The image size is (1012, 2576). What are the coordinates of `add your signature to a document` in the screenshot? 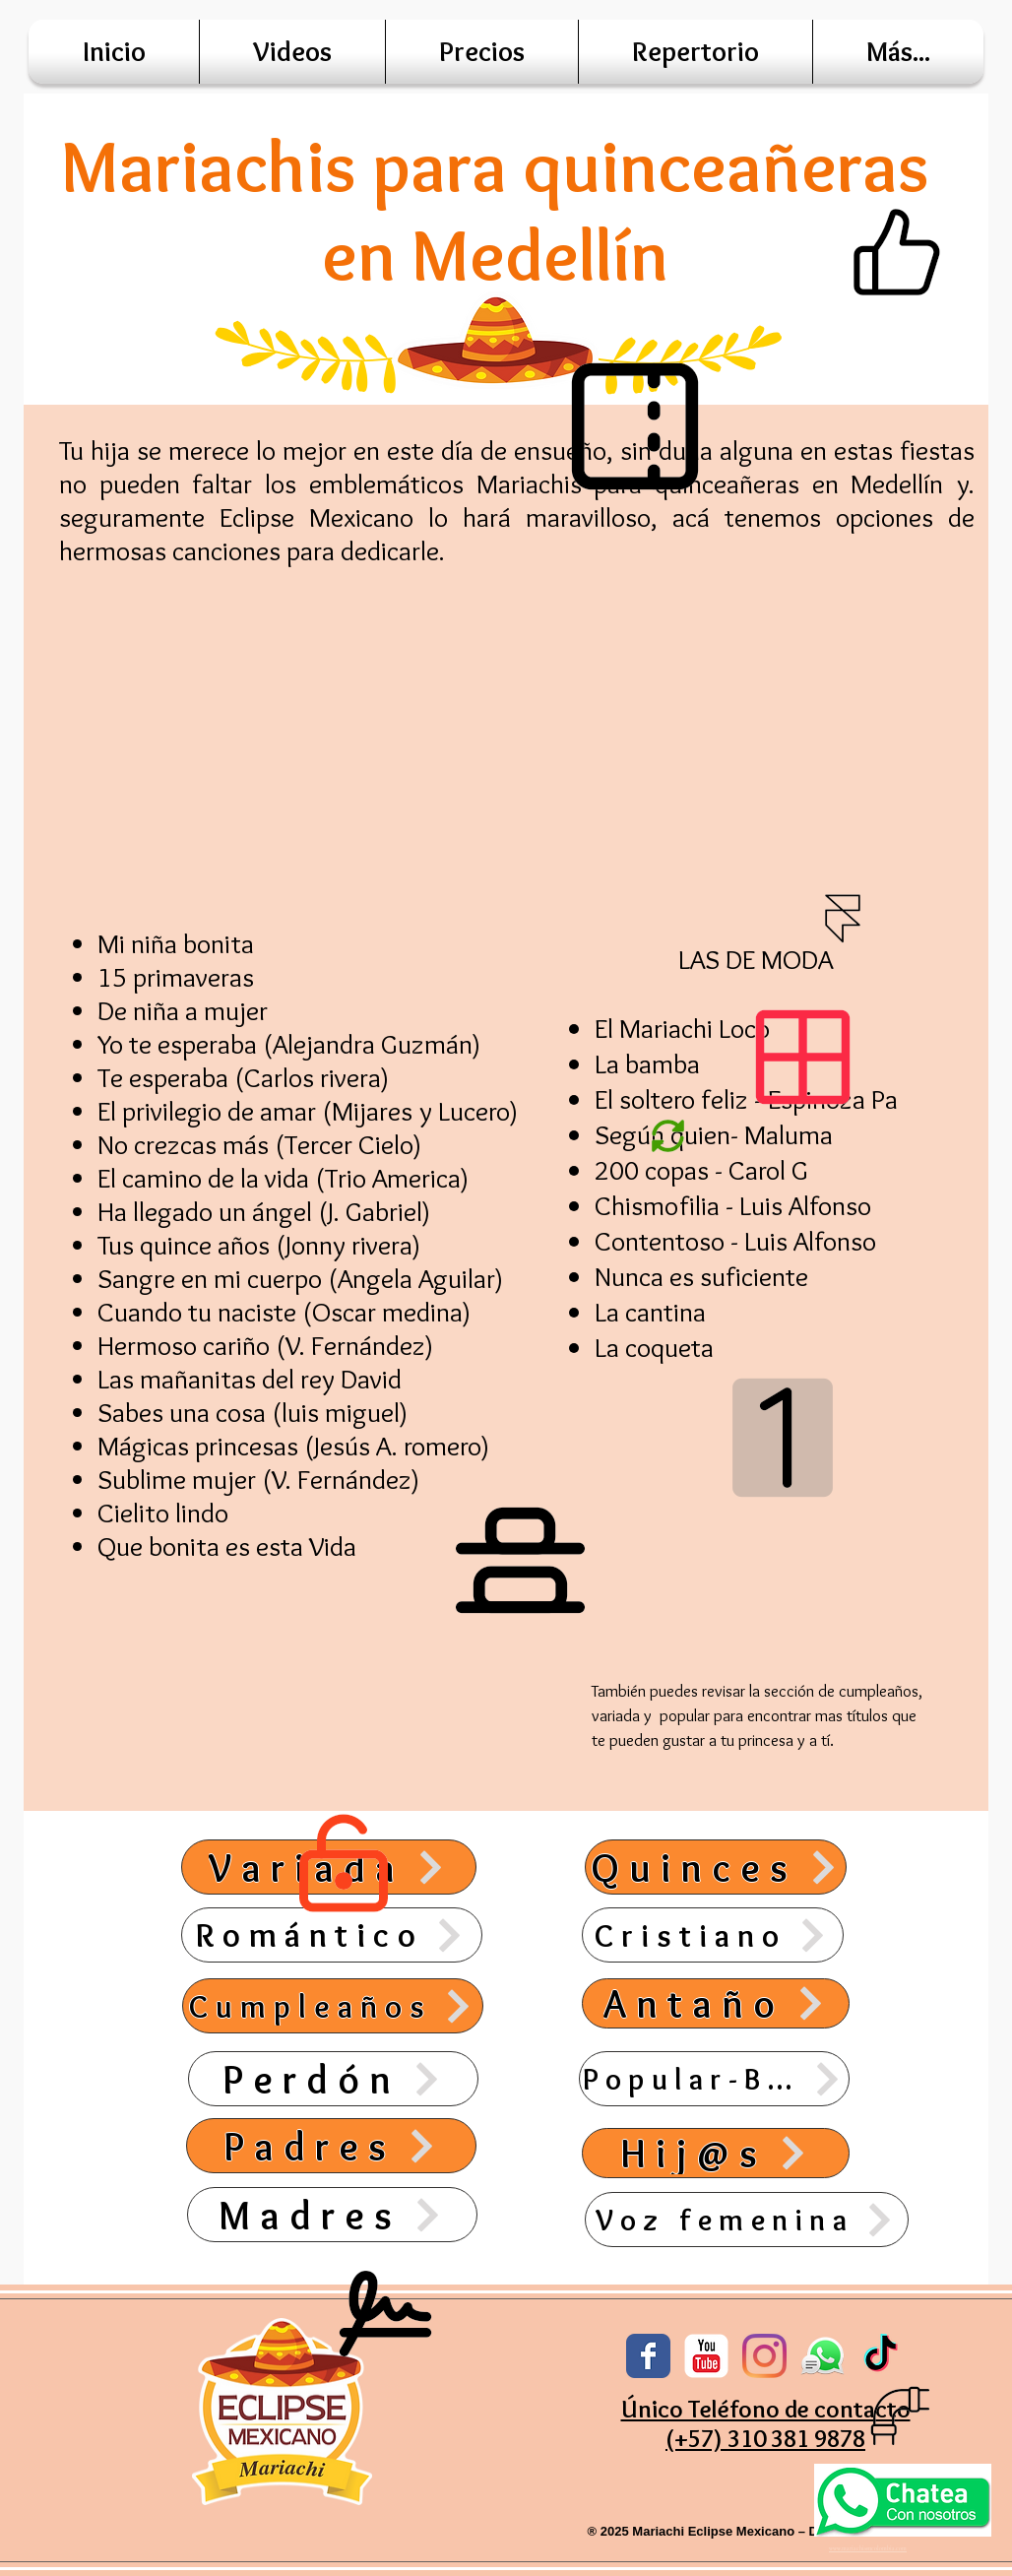 It's located at (385, 2313).